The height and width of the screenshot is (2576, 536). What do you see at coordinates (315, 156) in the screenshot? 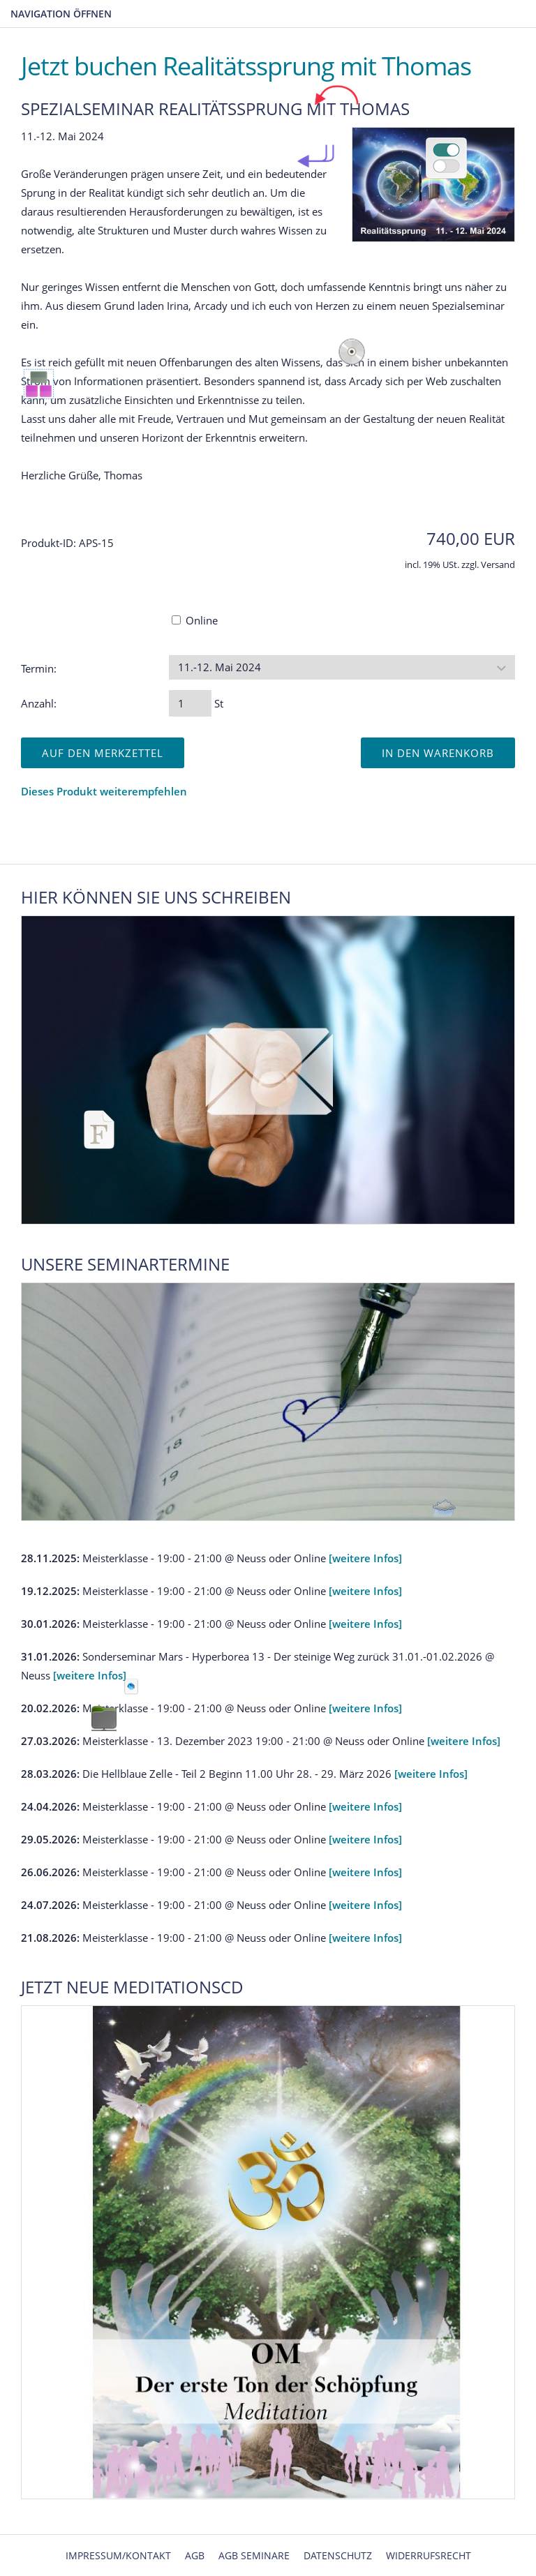
I see `reply all to an email message` at bounding box center [315, 156].